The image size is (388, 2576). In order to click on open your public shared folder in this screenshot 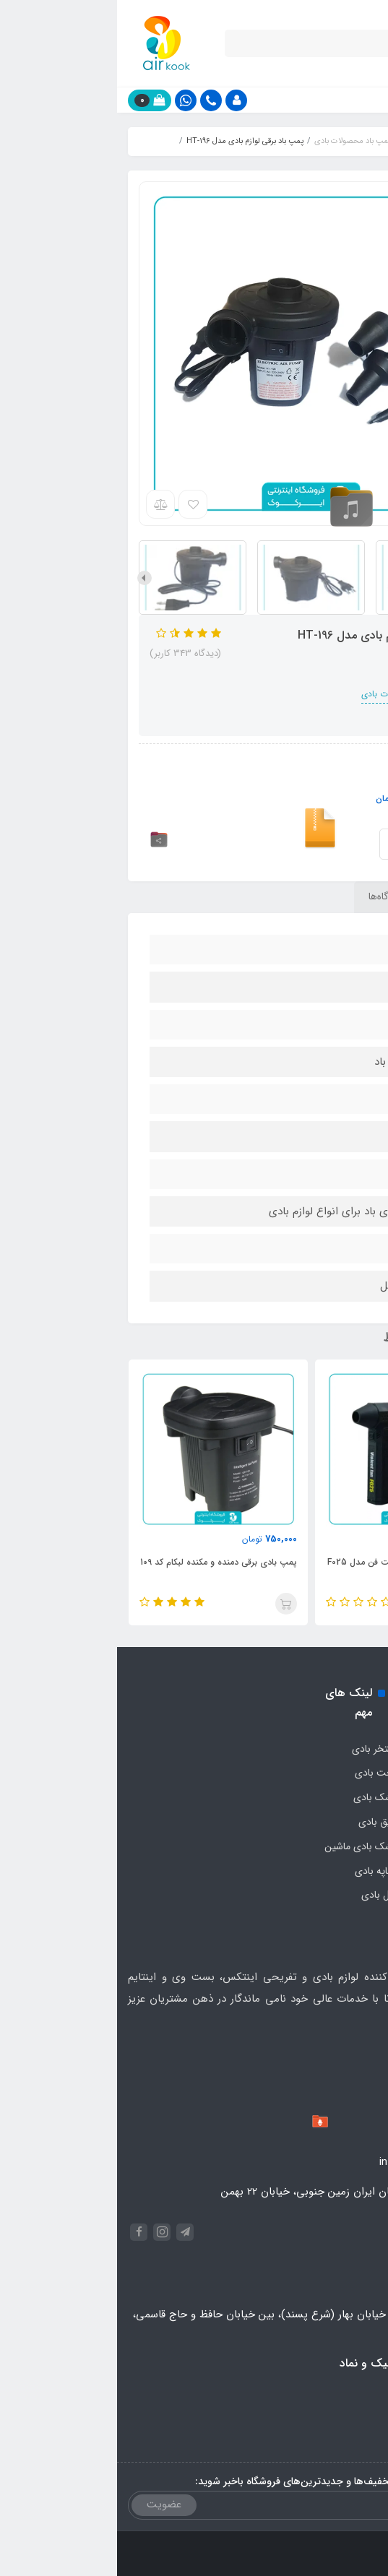, I will do `click(159, 839)`.